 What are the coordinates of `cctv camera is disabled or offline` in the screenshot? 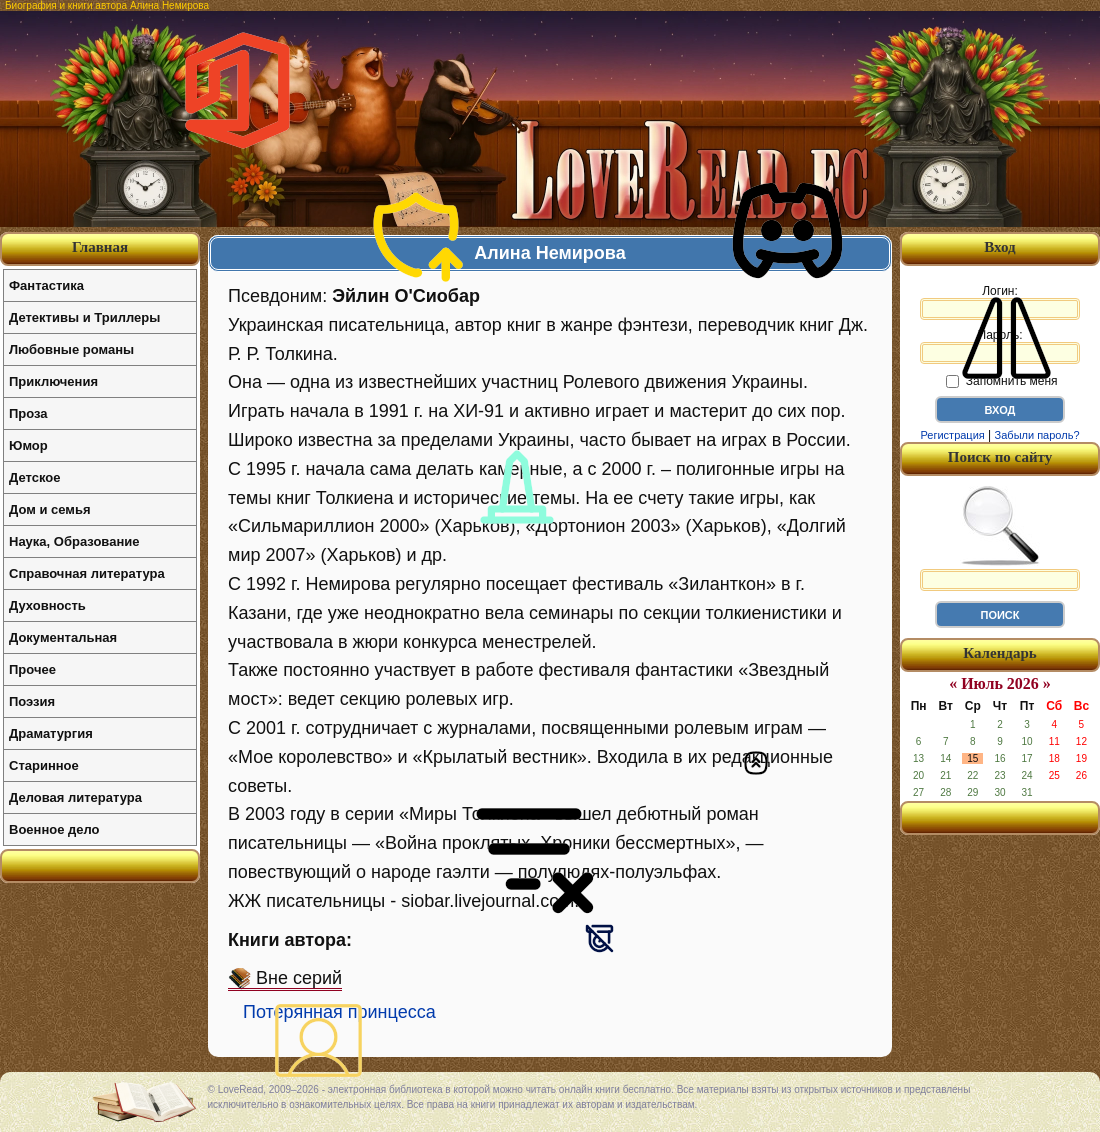 It's located at (599, 938).